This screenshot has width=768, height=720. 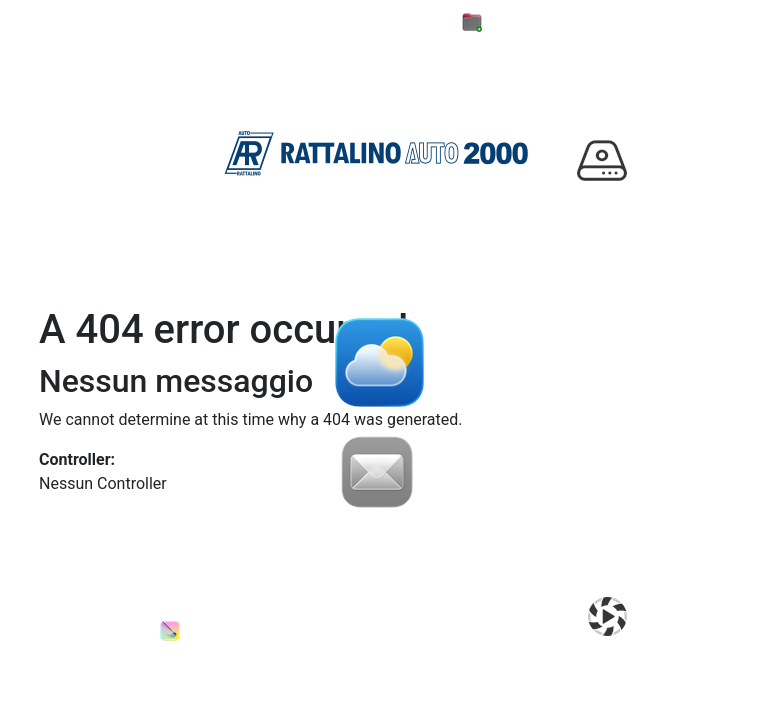 What do you see at coordinates (472, 22) in the screenshot?
I see `create a new folder` at bounding box center [472, 22].